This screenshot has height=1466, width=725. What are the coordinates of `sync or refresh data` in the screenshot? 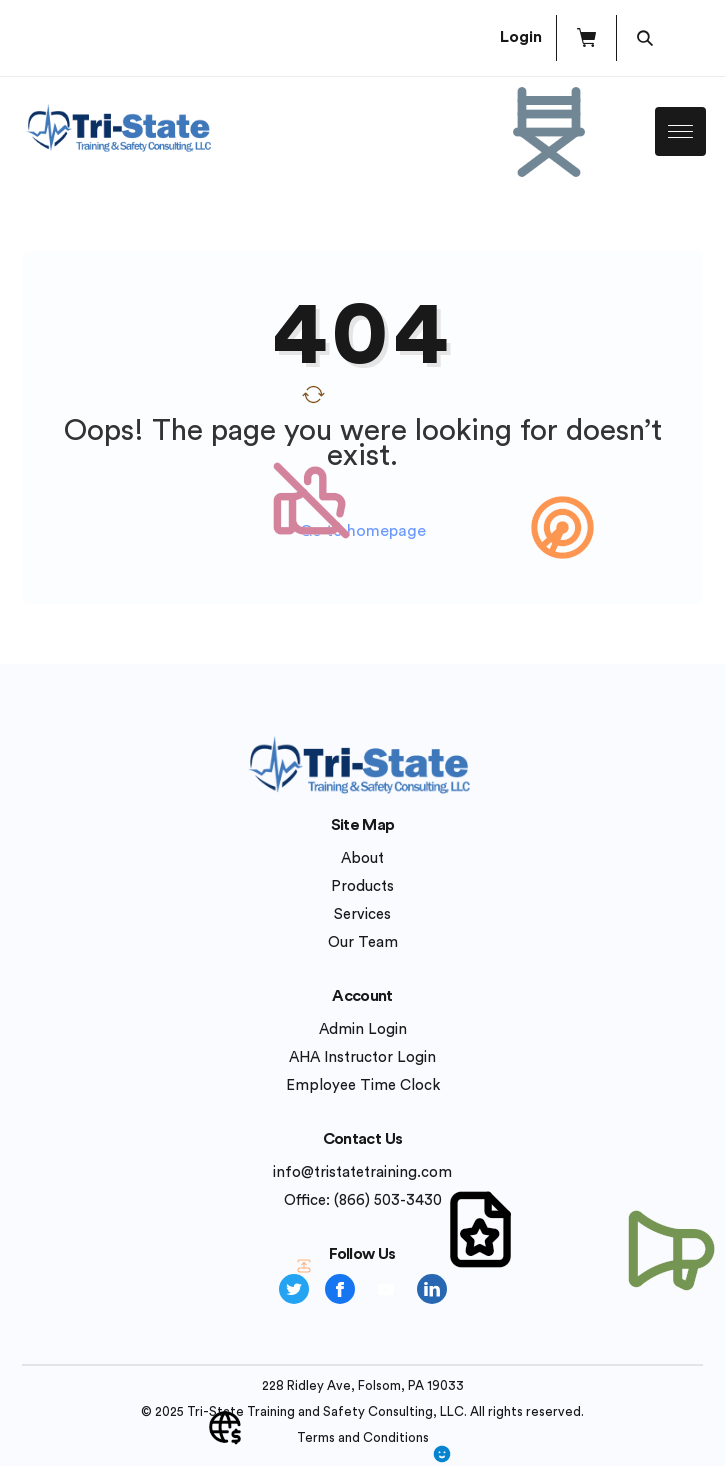 It's located at (313, 394).